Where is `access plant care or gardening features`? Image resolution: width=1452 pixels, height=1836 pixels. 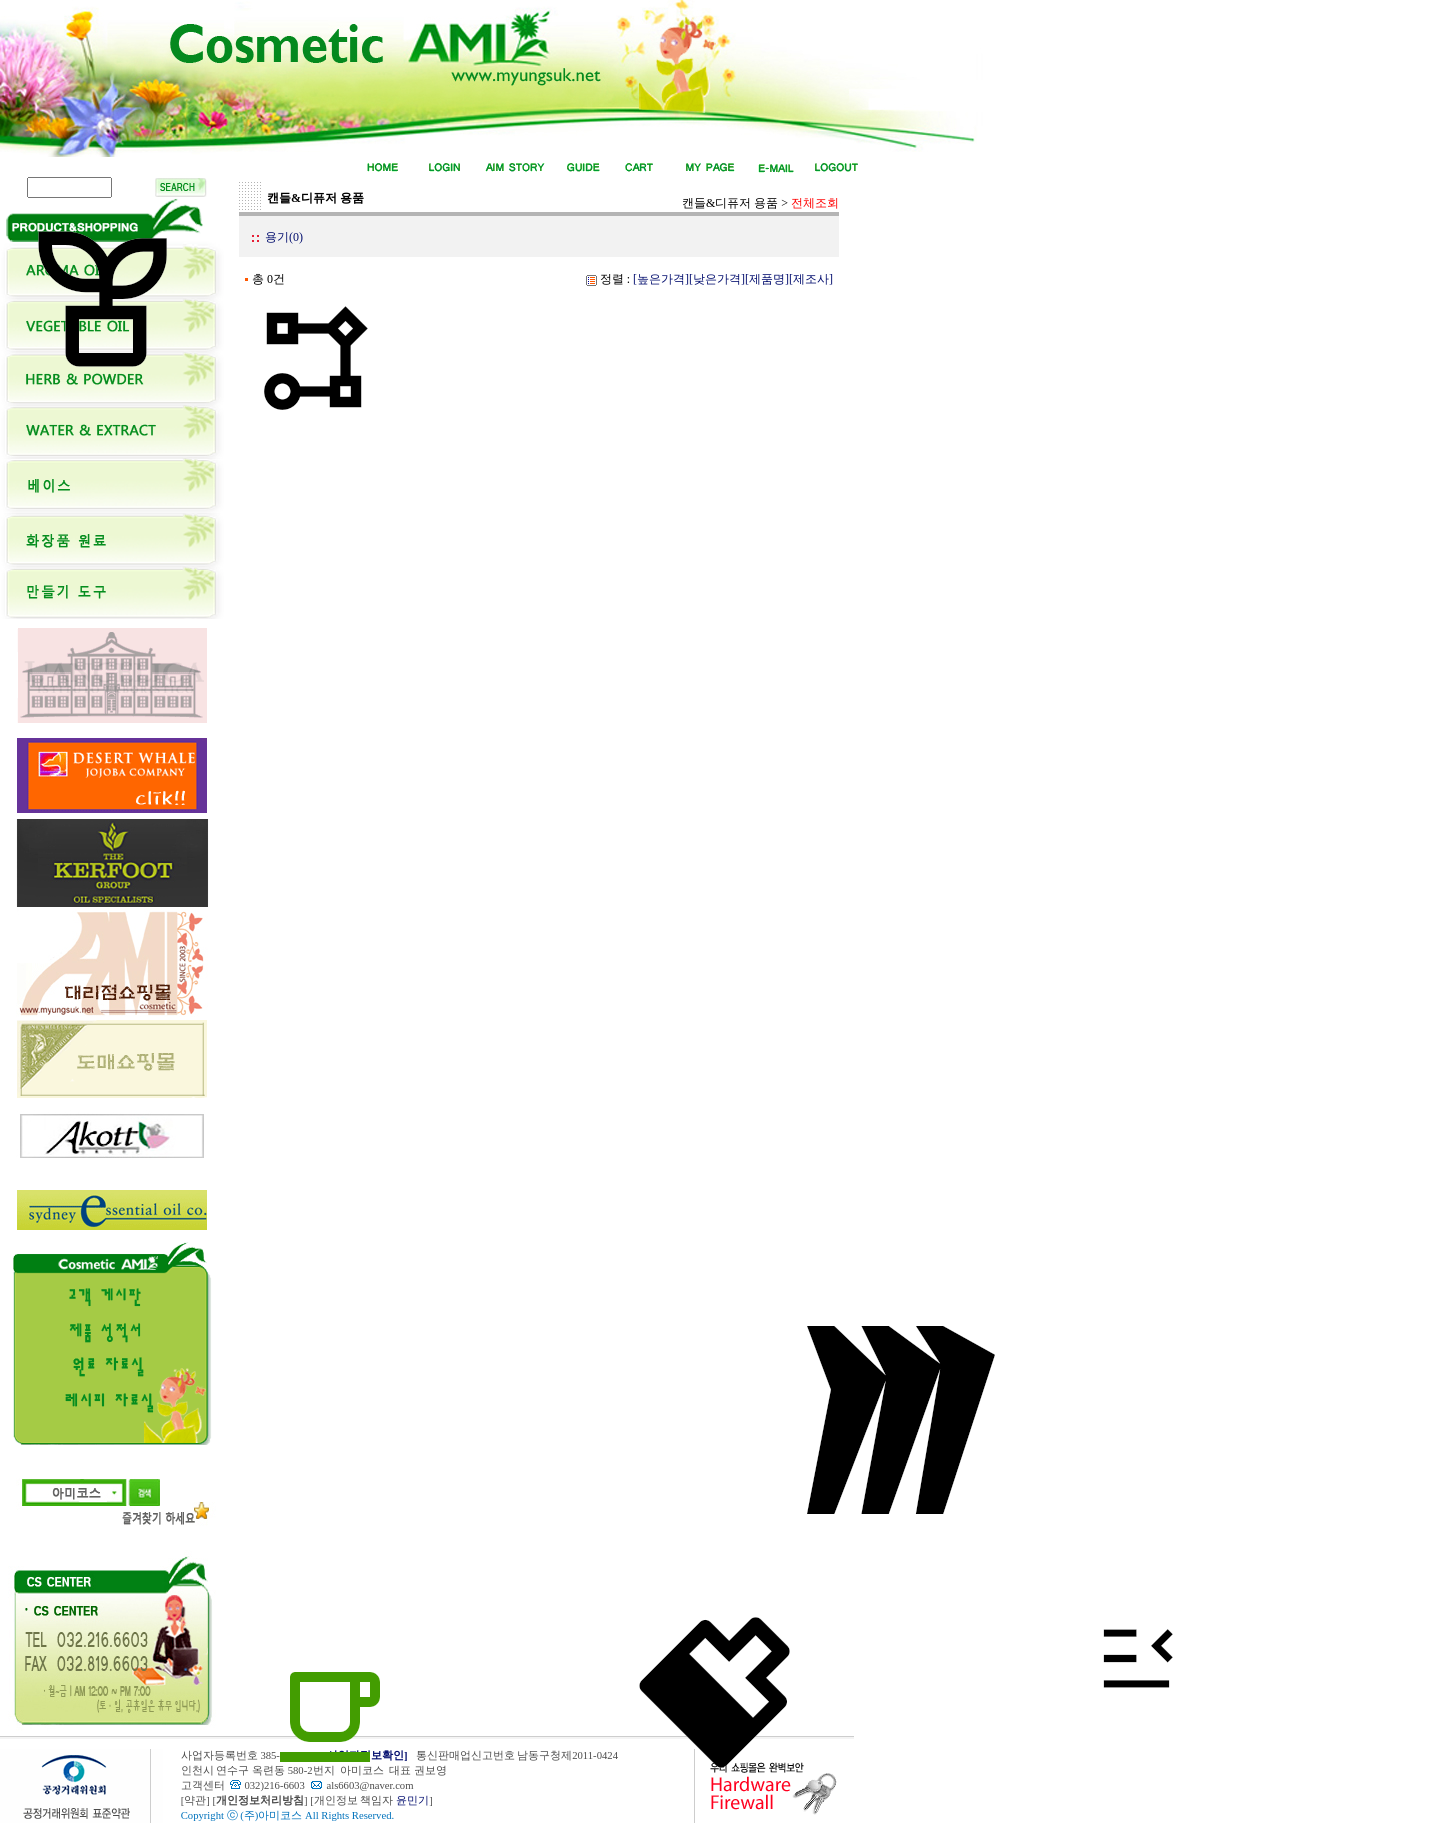 access plant care or gardening features is located at coordinates (106, 299).